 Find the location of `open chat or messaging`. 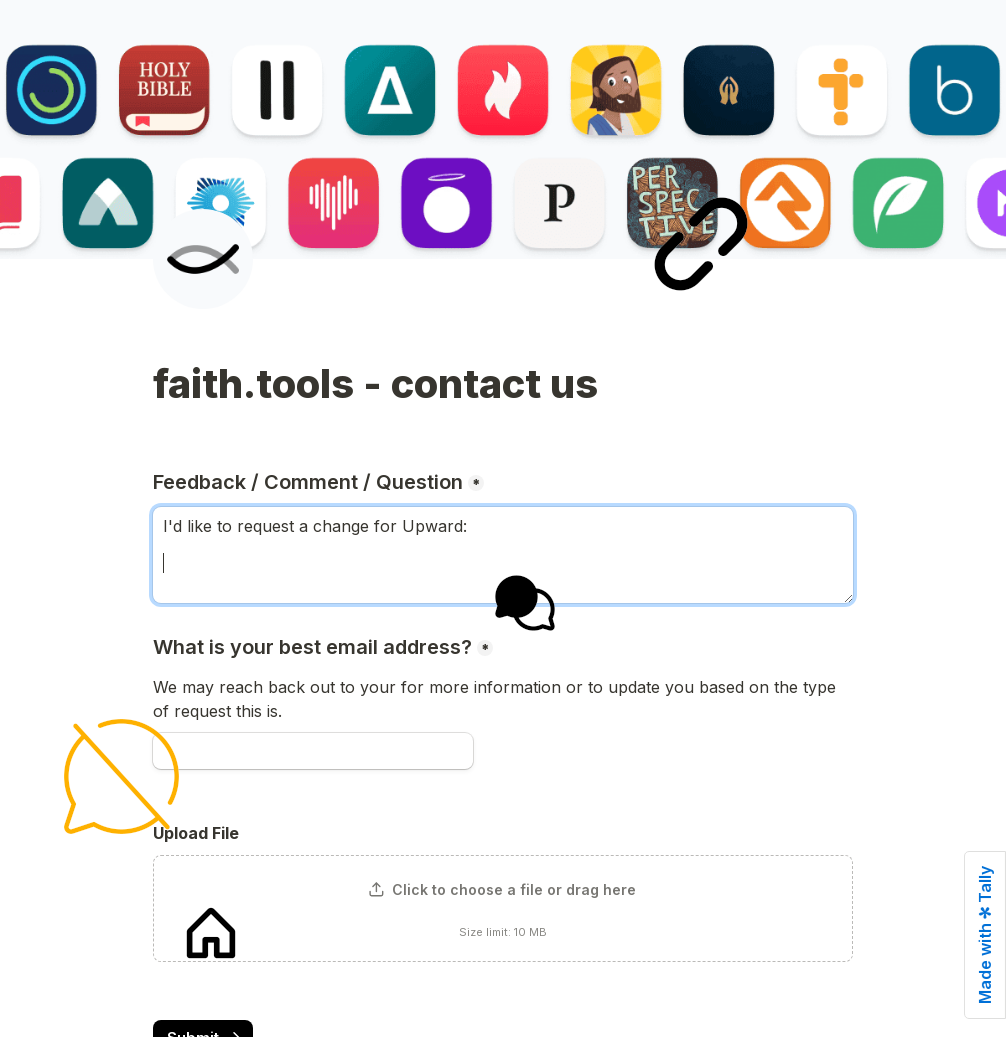

open chat or messaging is located at coordinates (525, 603).